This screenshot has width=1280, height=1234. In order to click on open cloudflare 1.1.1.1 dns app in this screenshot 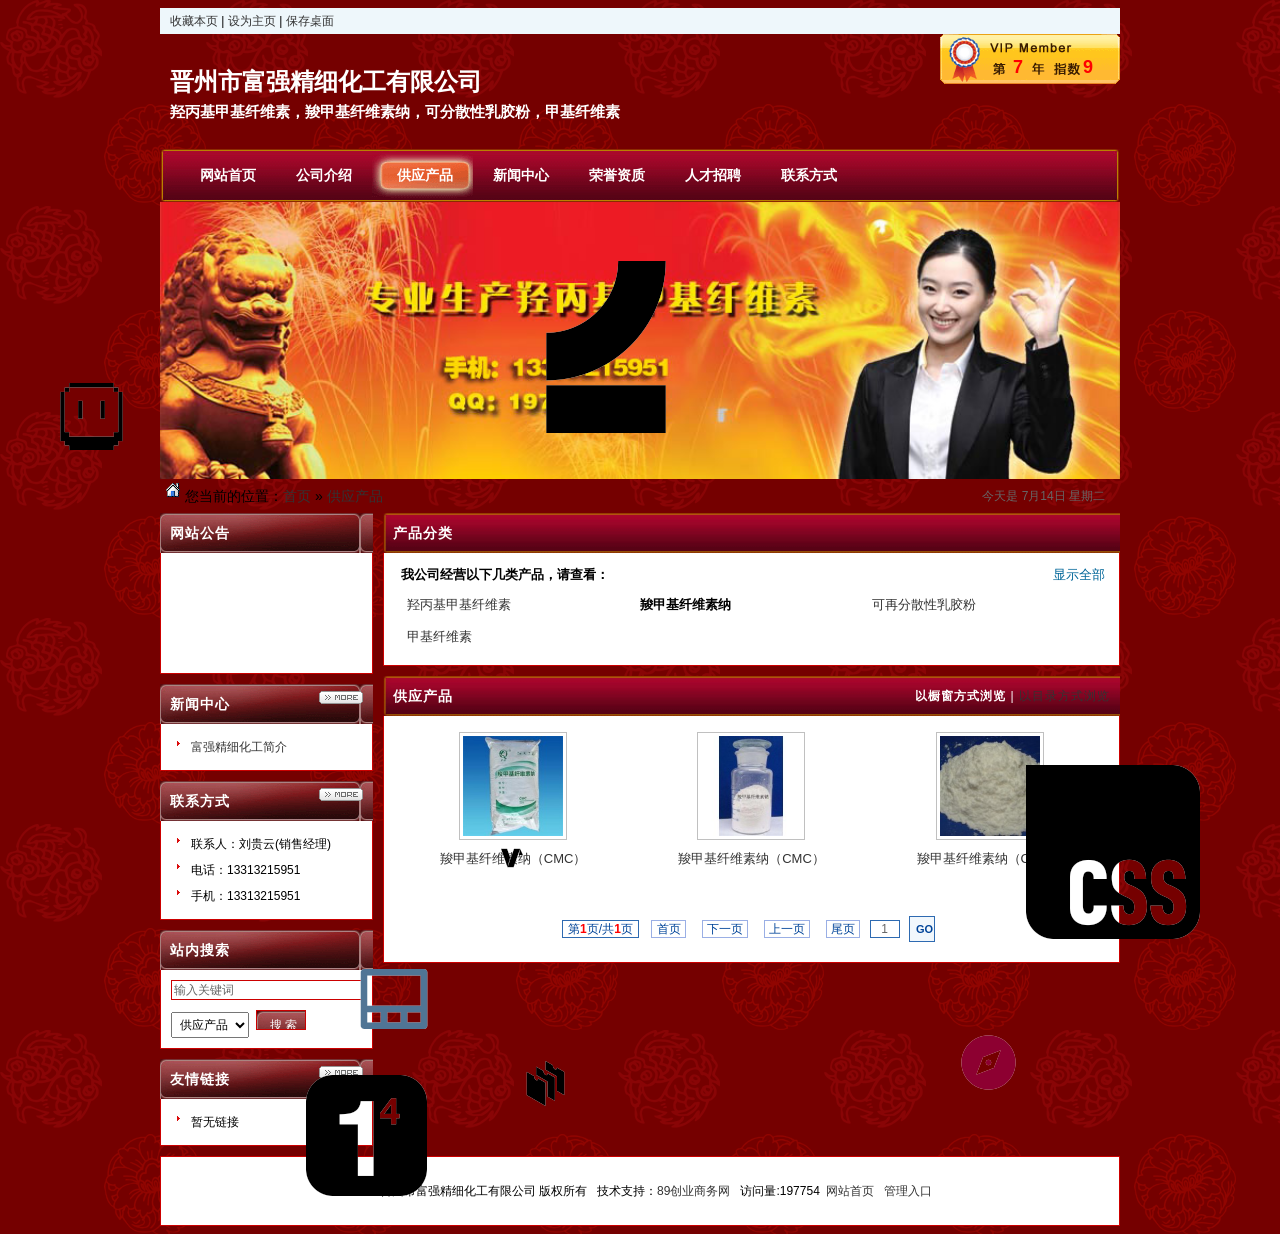, I will do `click(366, 1135)`.